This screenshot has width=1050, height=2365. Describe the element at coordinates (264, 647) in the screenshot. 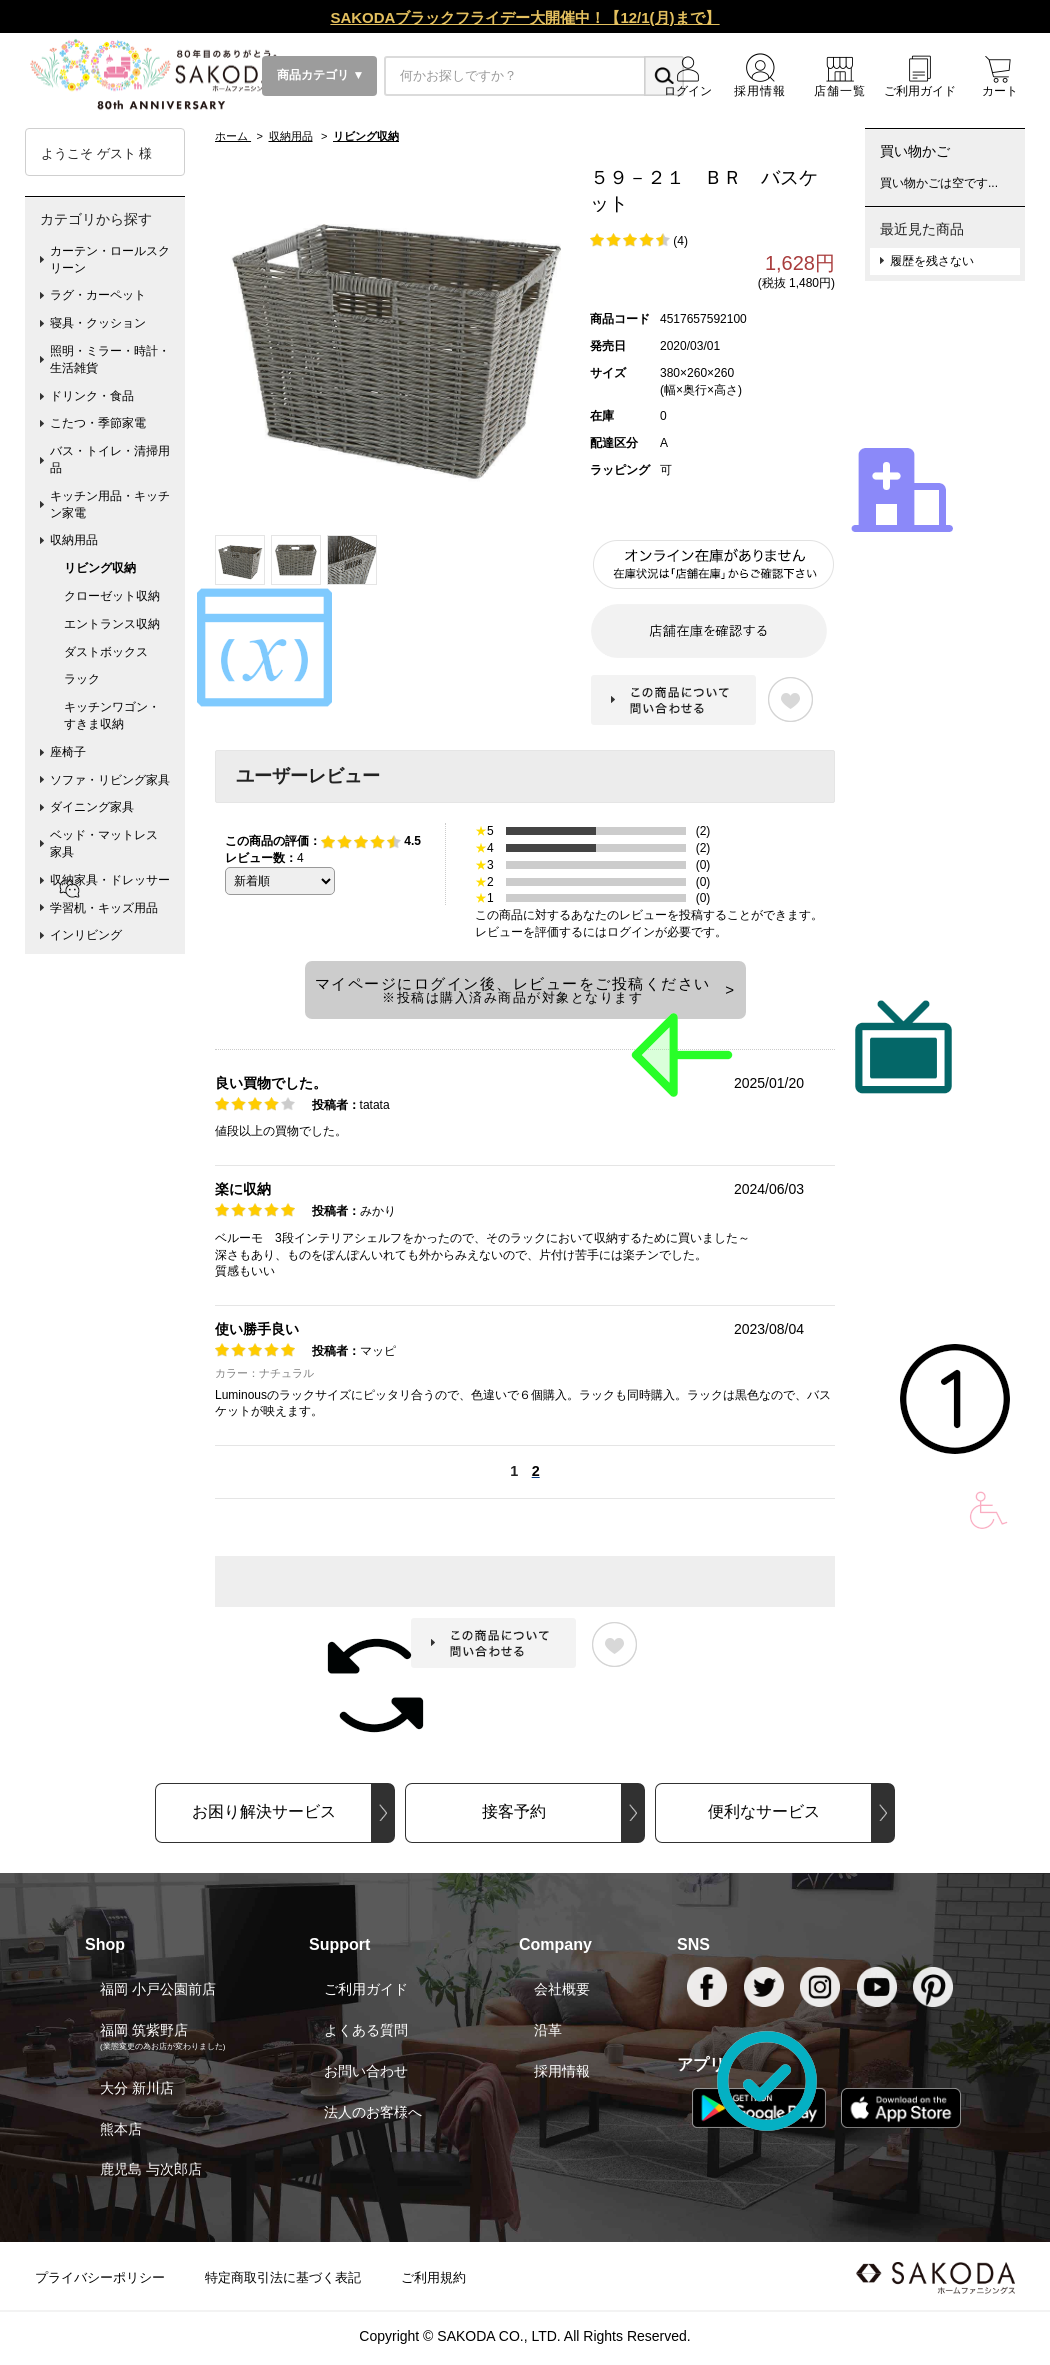

I see `view grouped variables in debug panel` at that location.